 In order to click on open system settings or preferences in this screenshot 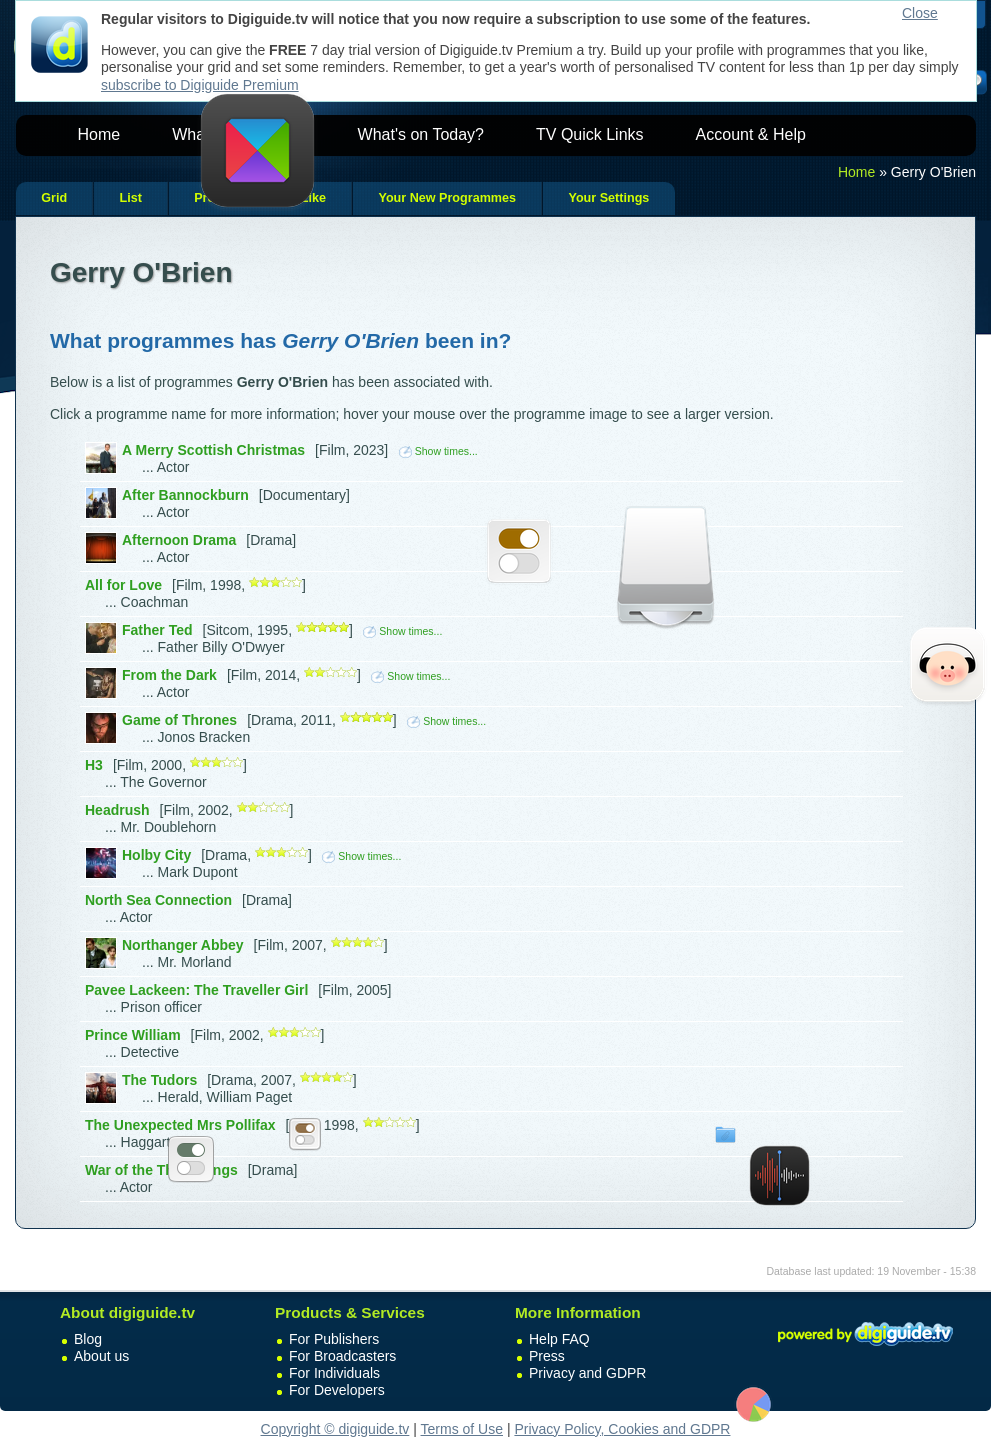, I will do `click(519, 551)`.